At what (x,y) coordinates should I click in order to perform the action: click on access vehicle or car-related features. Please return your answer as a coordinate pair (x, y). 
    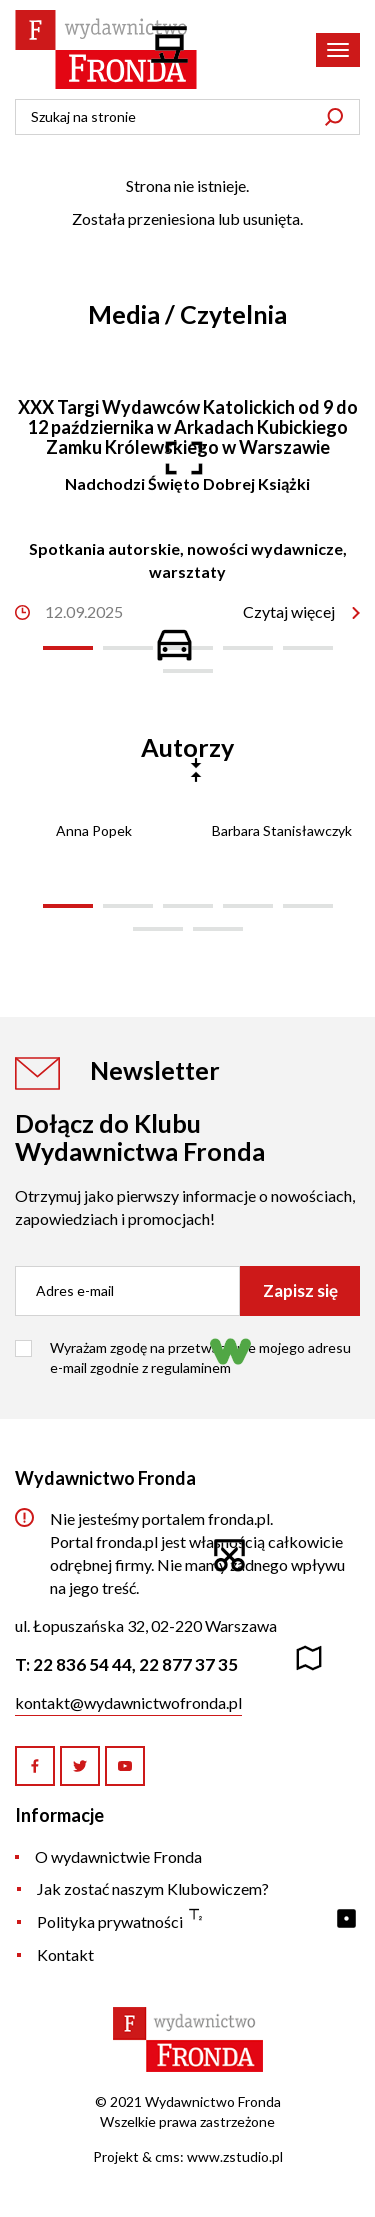
    Looking at the image, I should click on (174, 643).